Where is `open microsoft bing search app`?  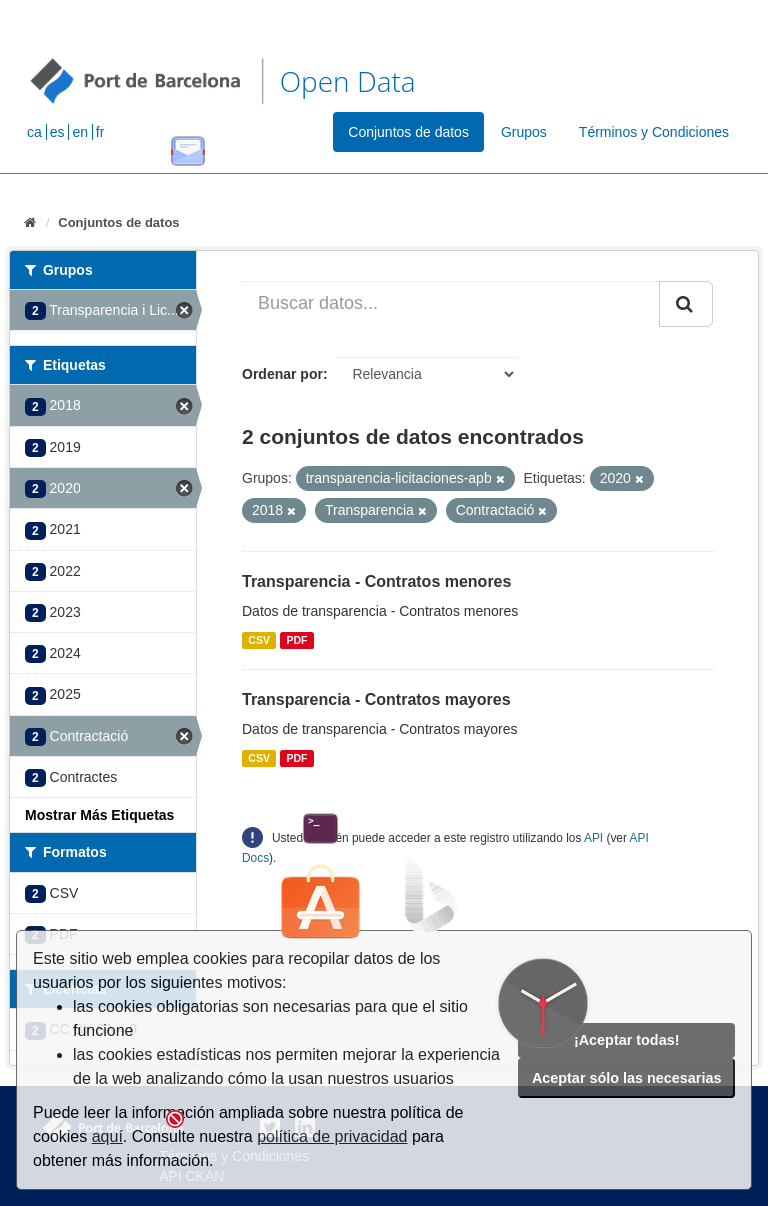
open microsoft bing search app is located at coordinates (431, 896).